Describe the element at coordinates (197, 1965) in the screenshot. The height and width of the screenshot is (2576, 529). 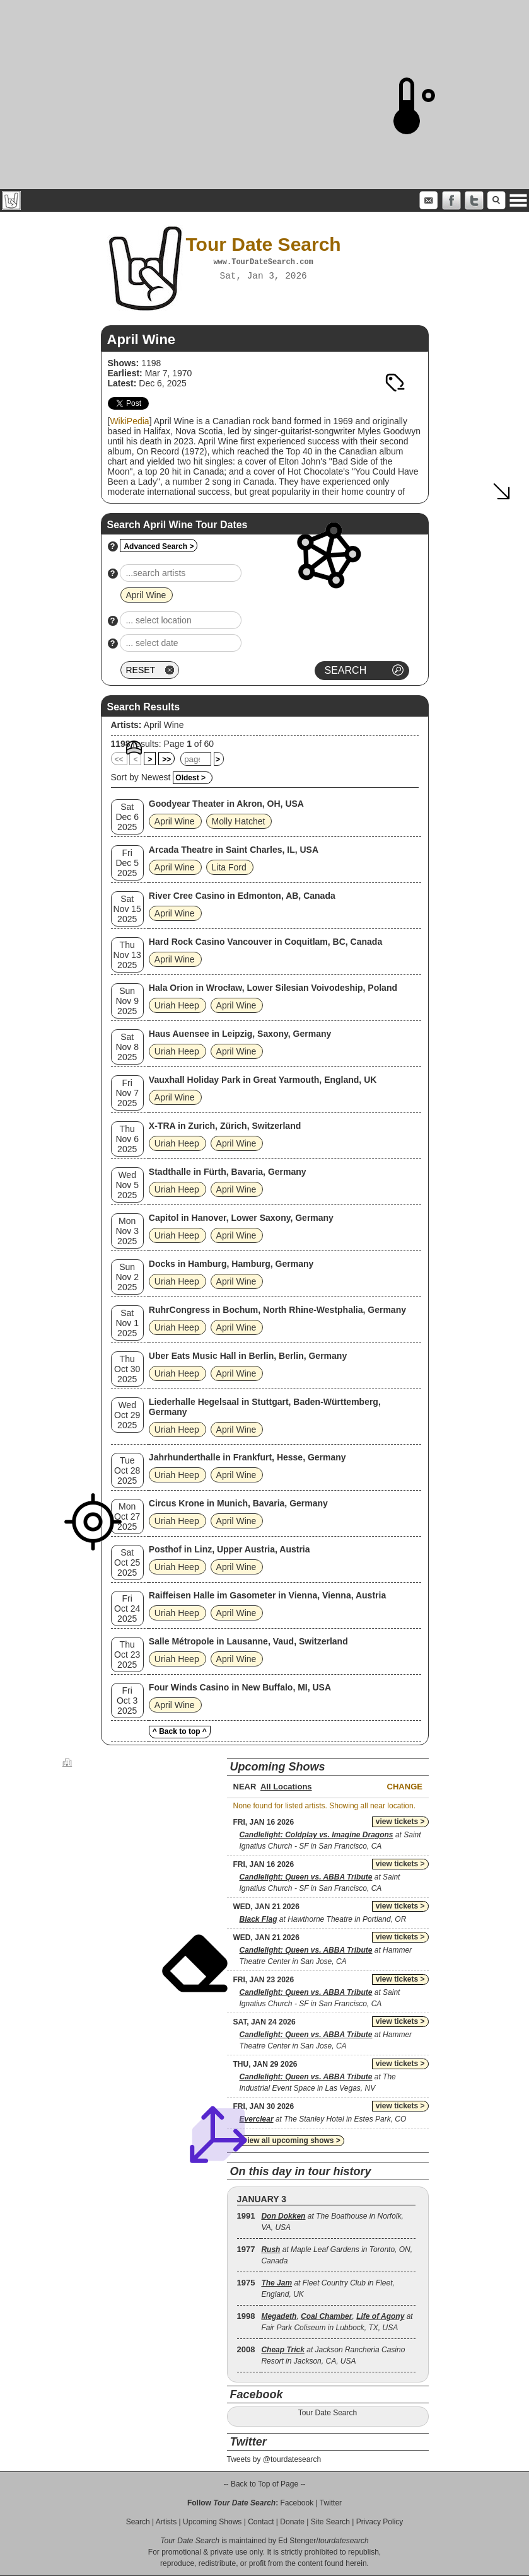
I see `erase or clear content` at that location.